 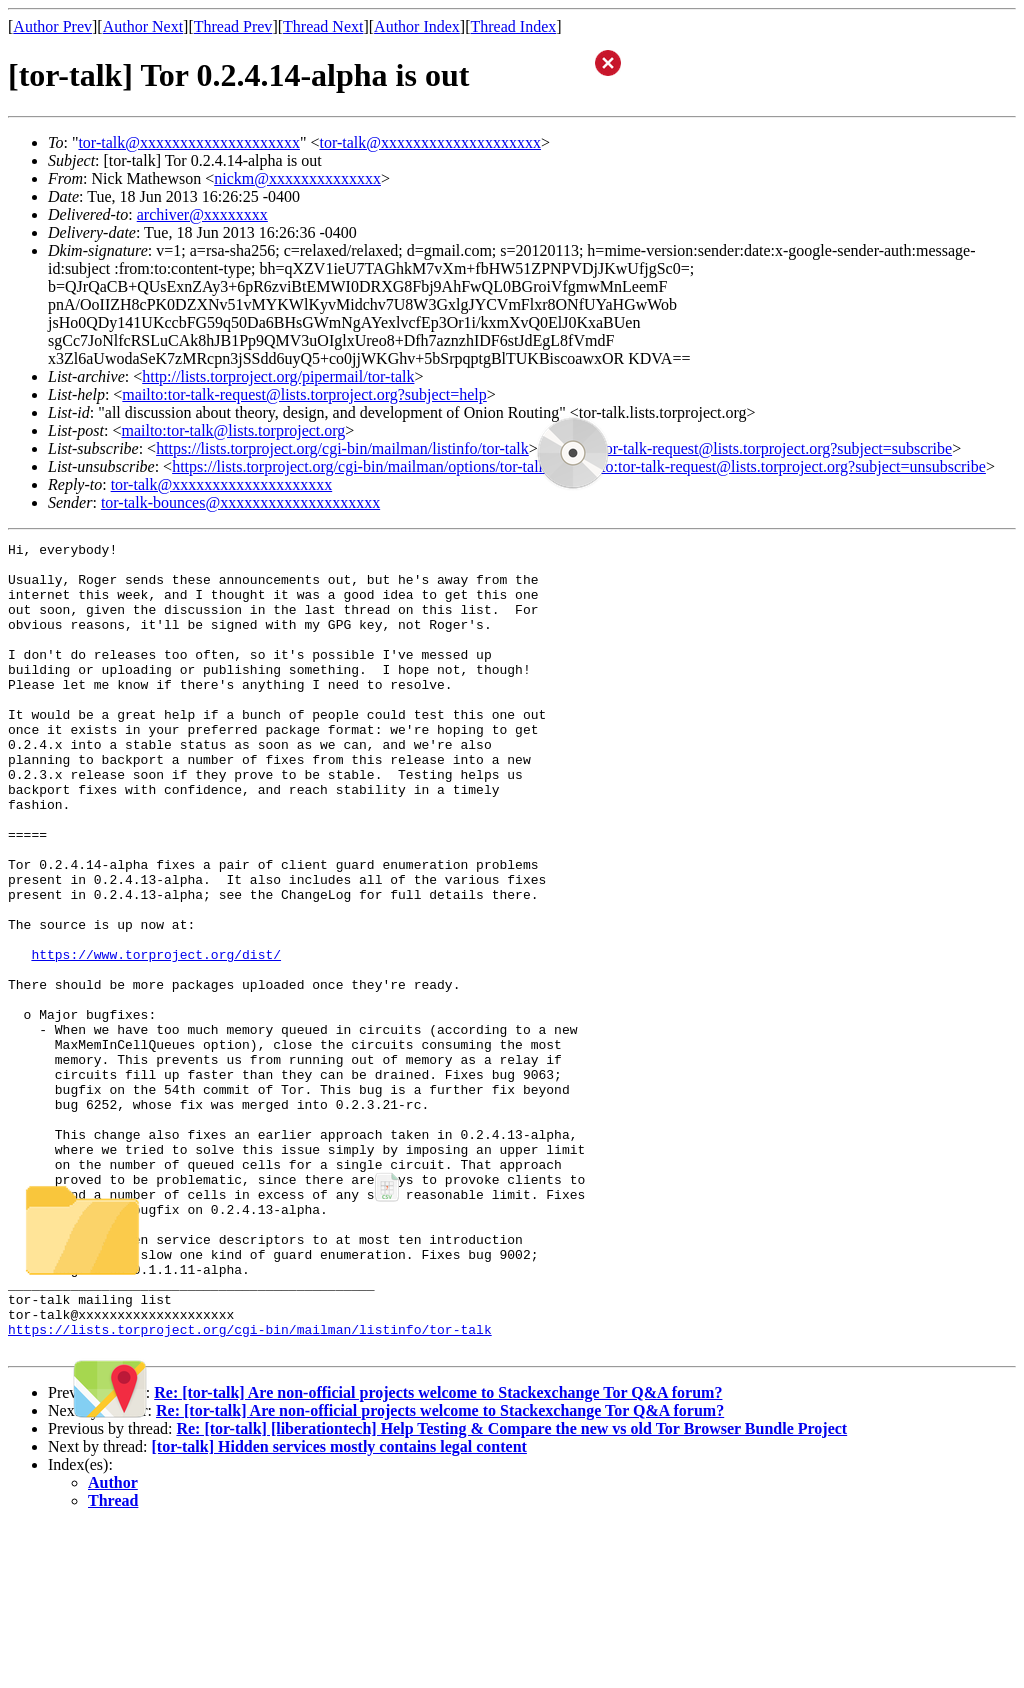 What do you see at coordinates (387, 1187) in the screenshot?
I see `open a CSV spreadsheet file` at bounding box center [387, 1187].